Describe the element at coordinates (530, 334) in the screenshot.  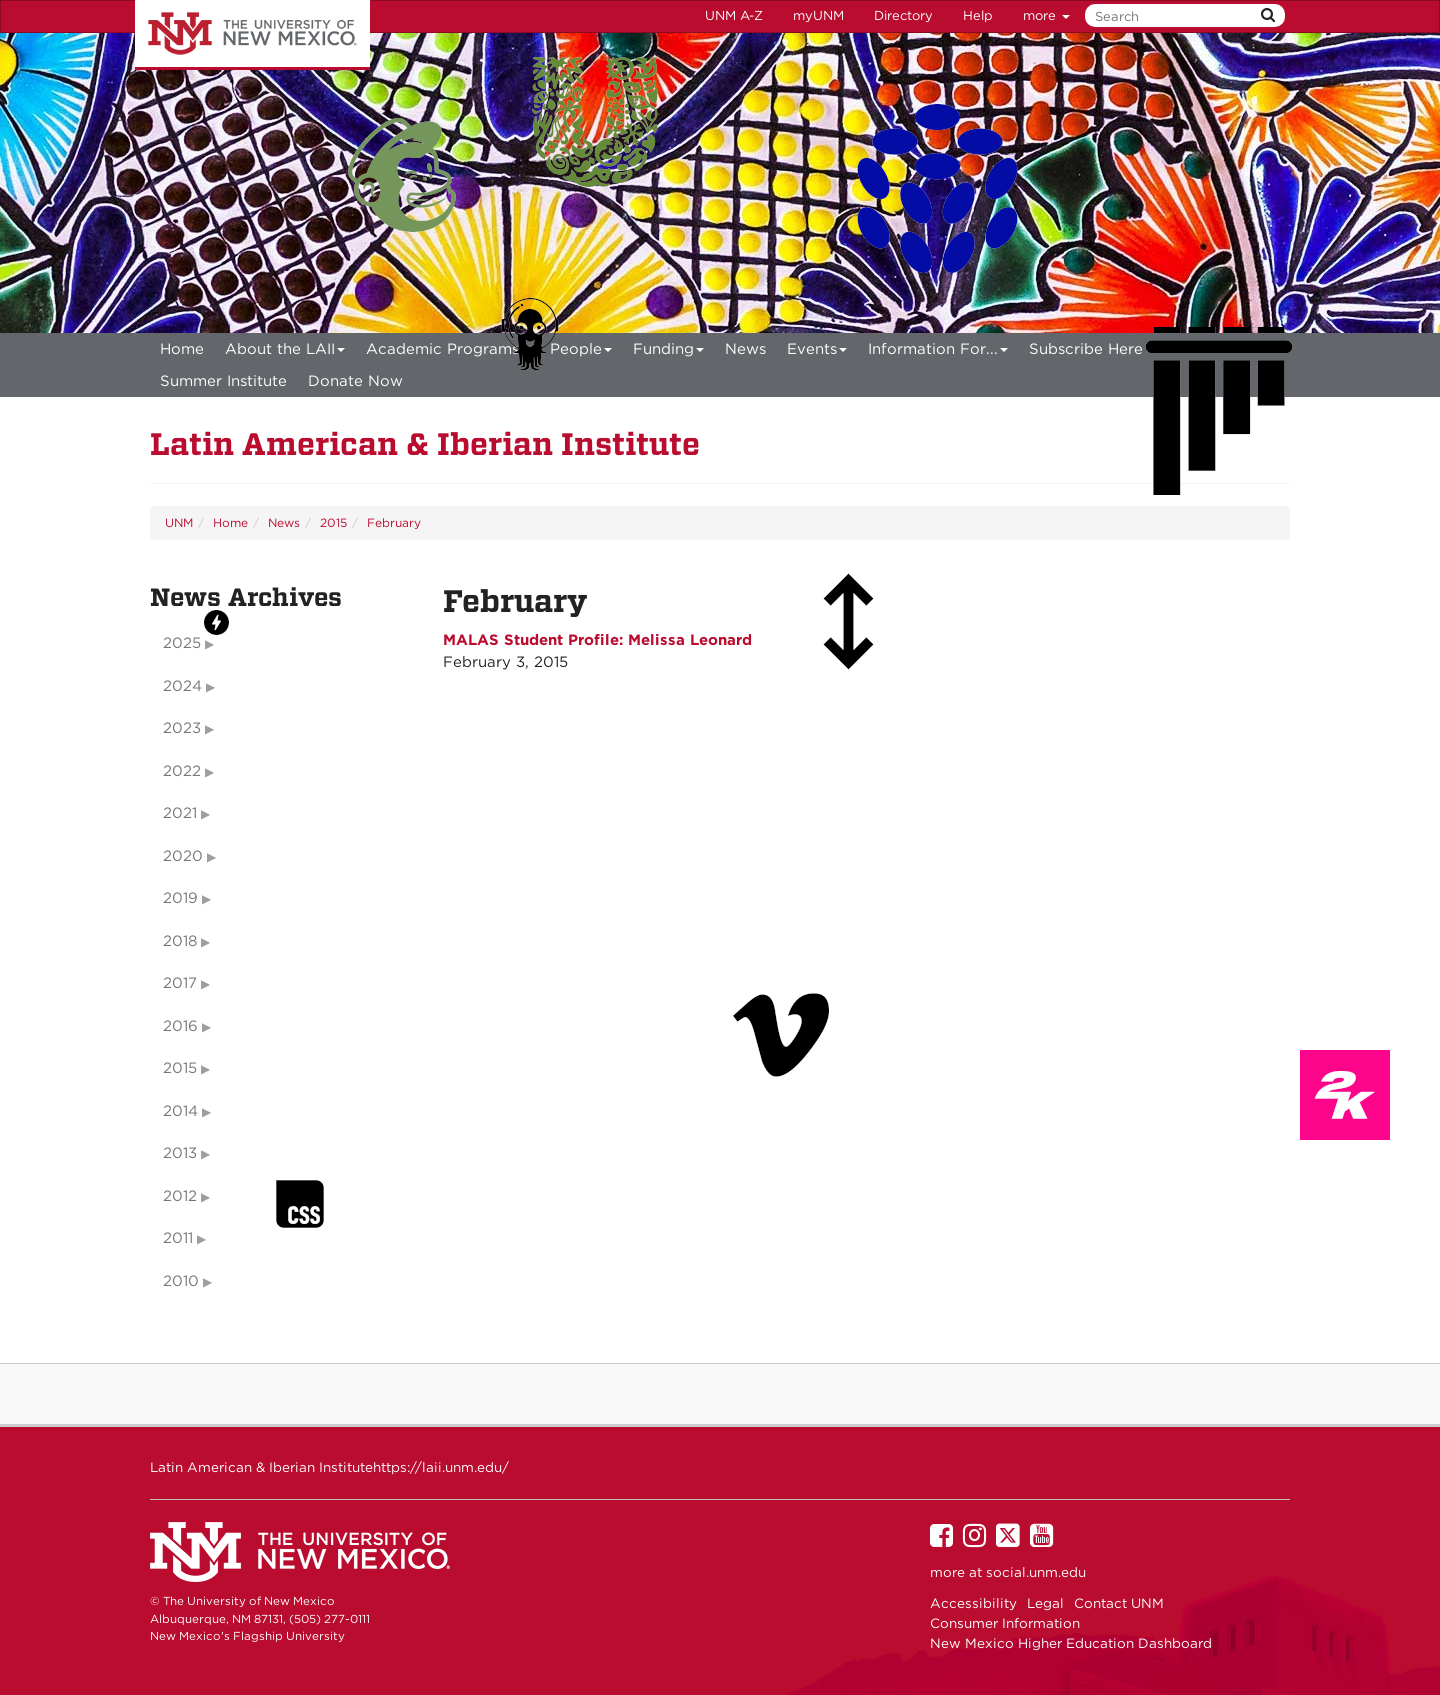
I see `argo cd logo - a gitops continuous delivery tool` at that location.